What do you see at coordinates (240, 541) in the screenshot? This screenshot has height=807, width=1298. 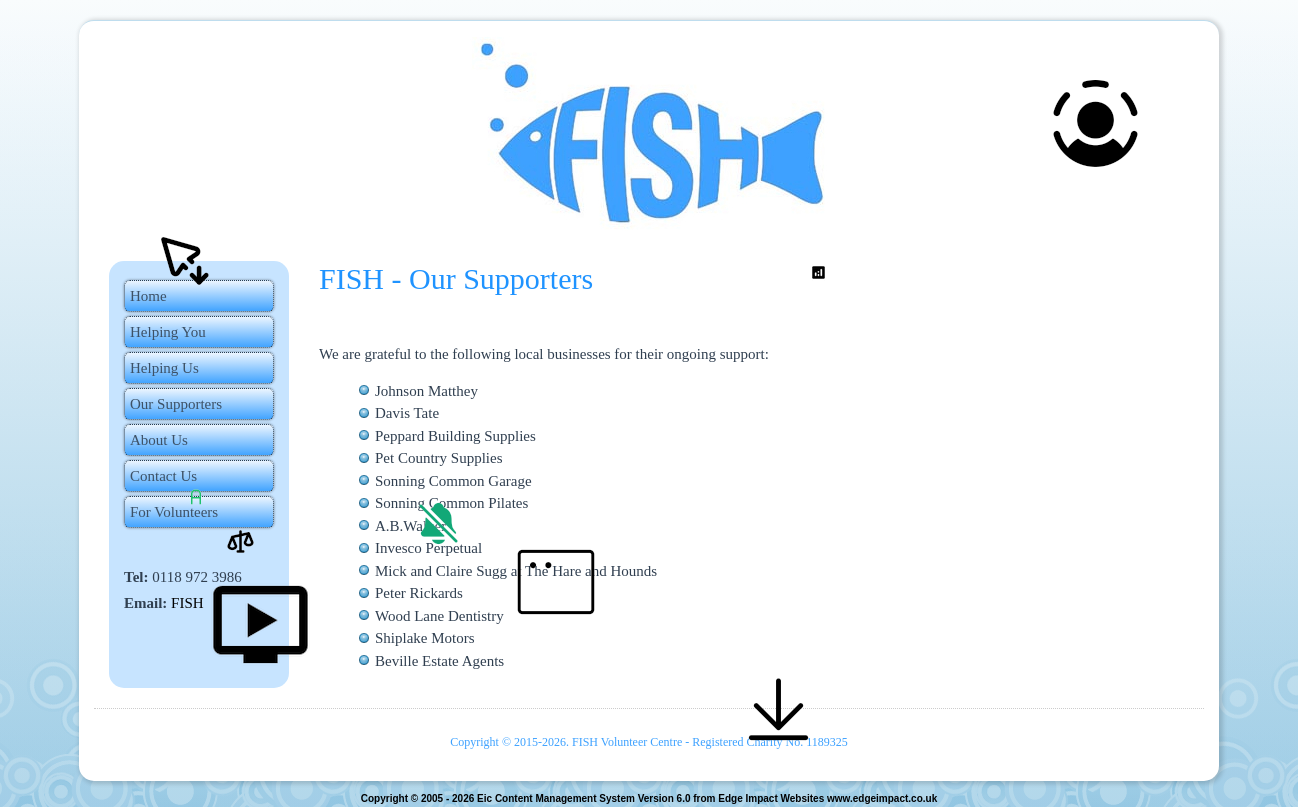 I see `access legal terms or policies` at bounding box center [240, 541].